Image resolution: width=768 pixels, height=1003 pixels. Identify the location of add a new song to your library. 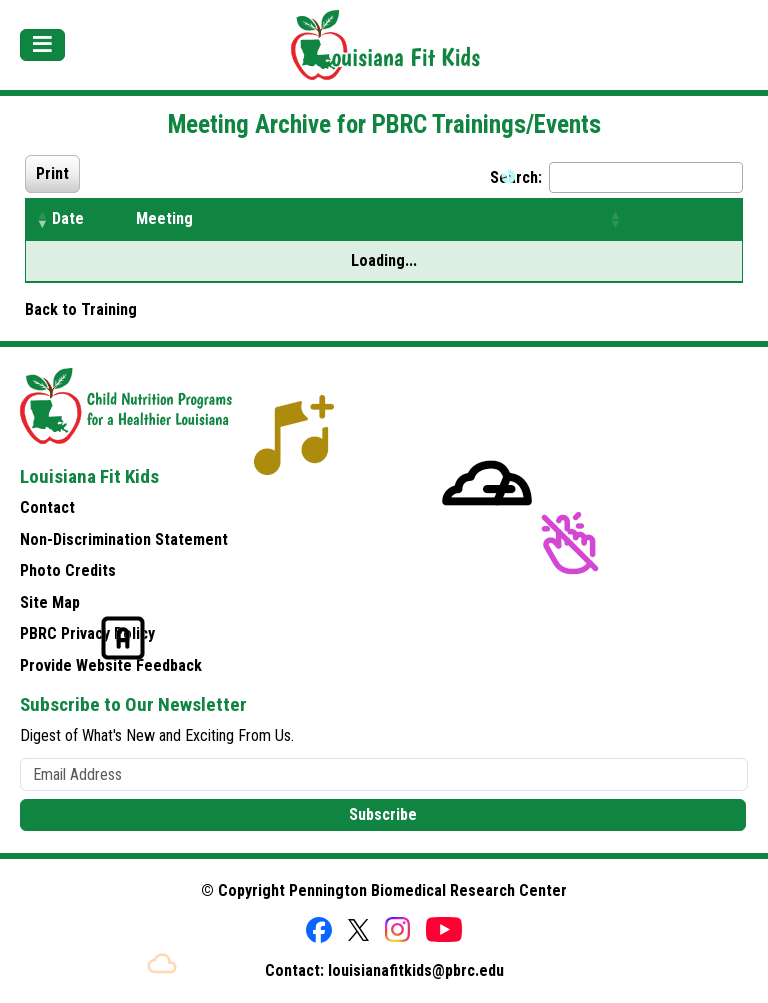
(295, 436).